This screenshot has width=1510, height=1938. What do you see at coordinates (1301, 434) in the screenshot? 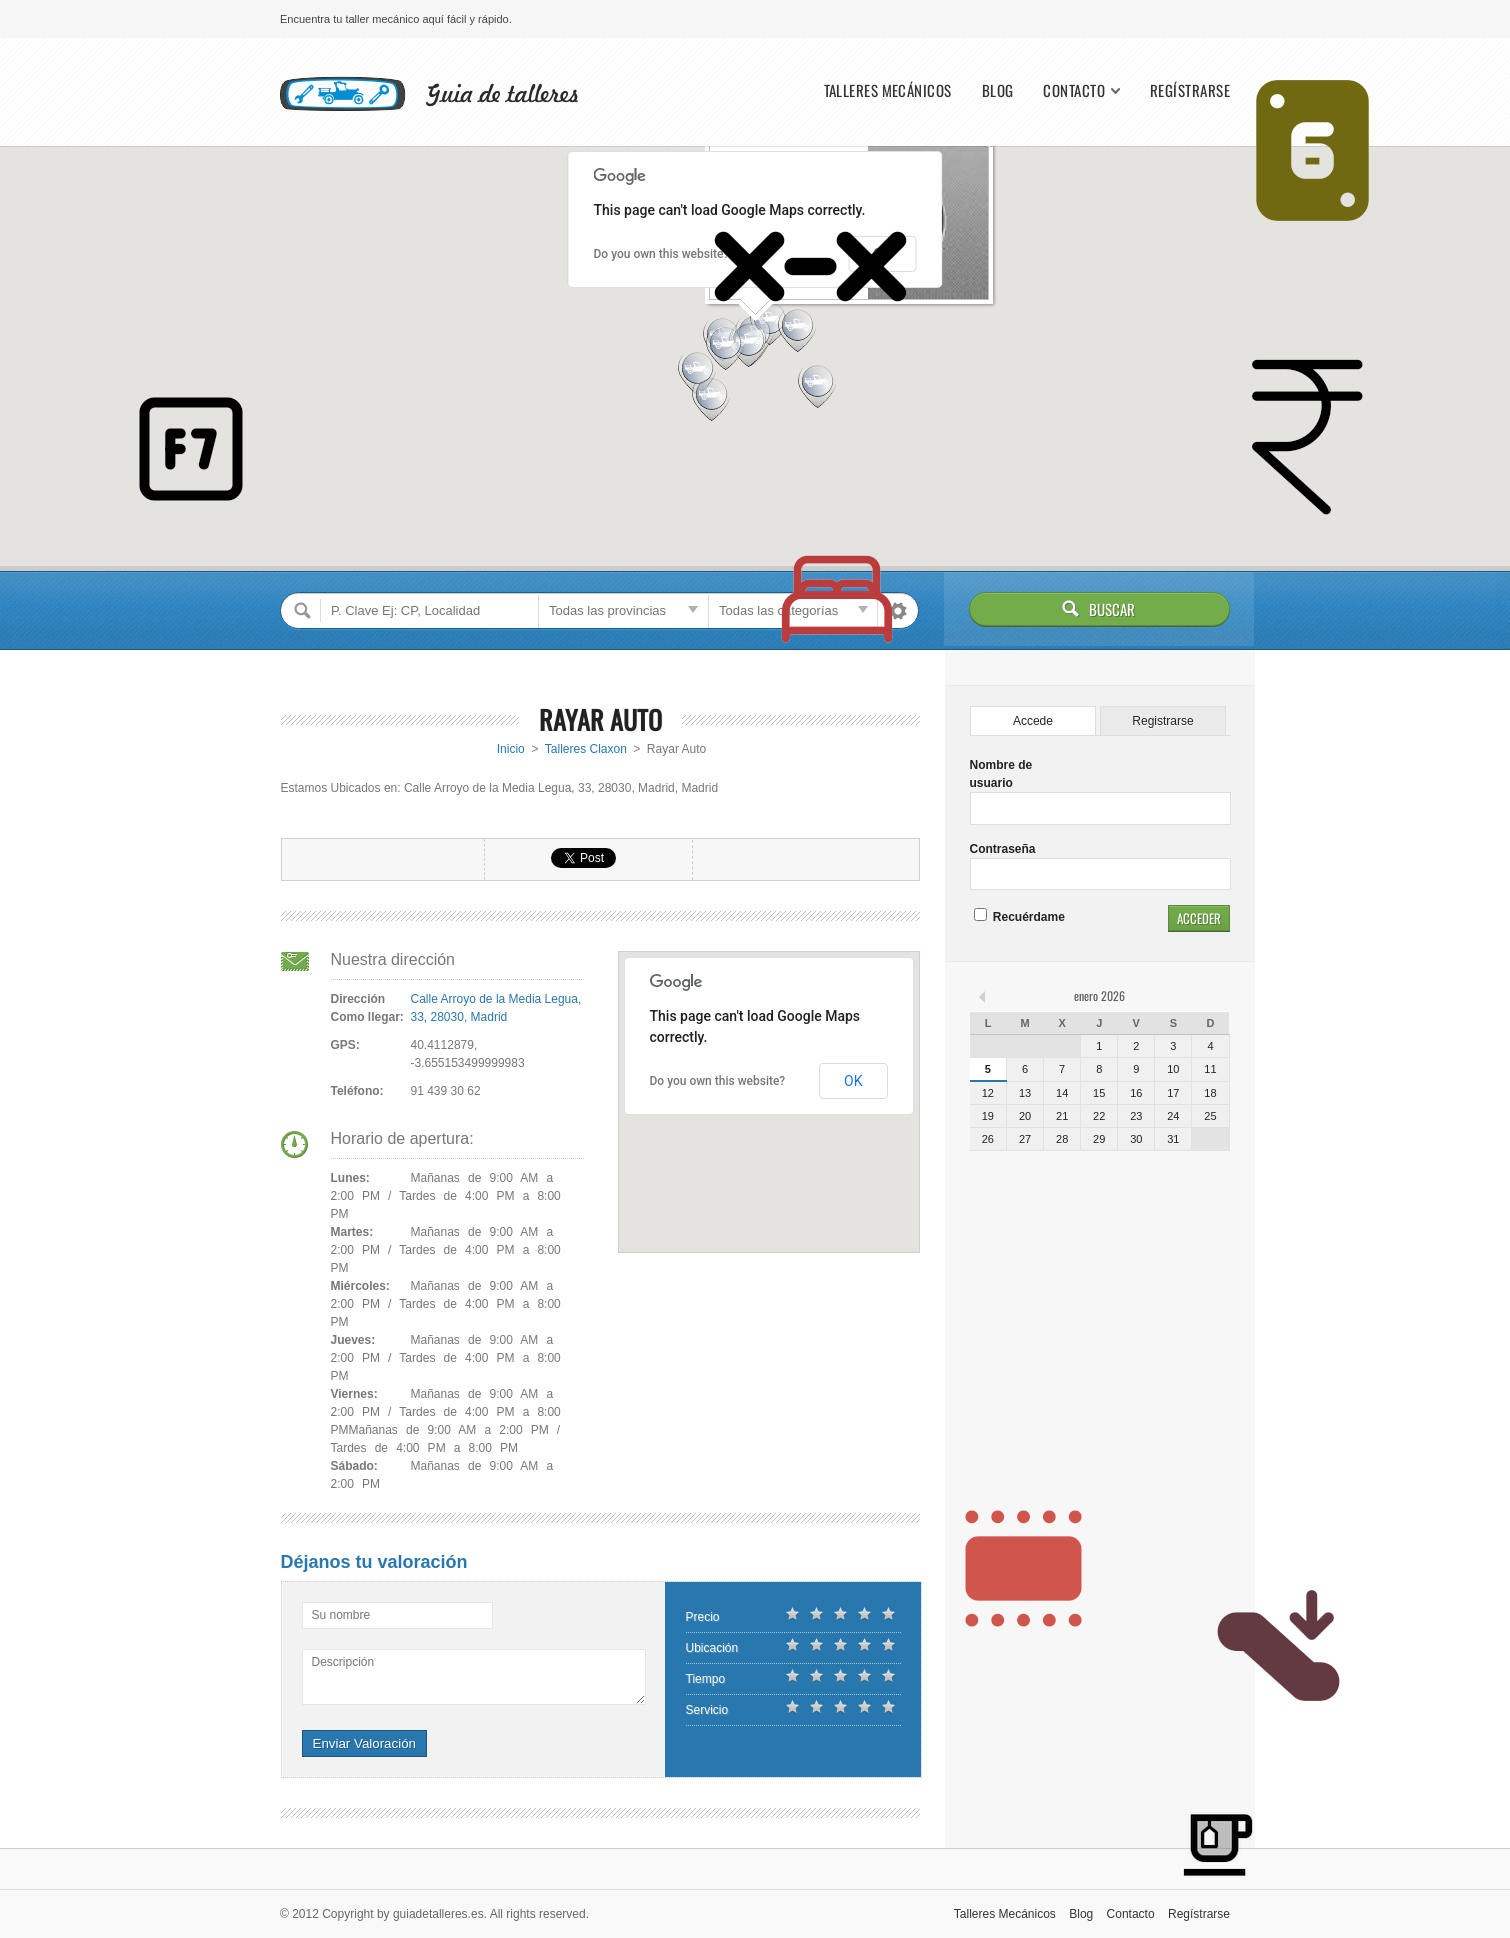
I see `view price in Indian rupees` at bounding box center [1301, 434].